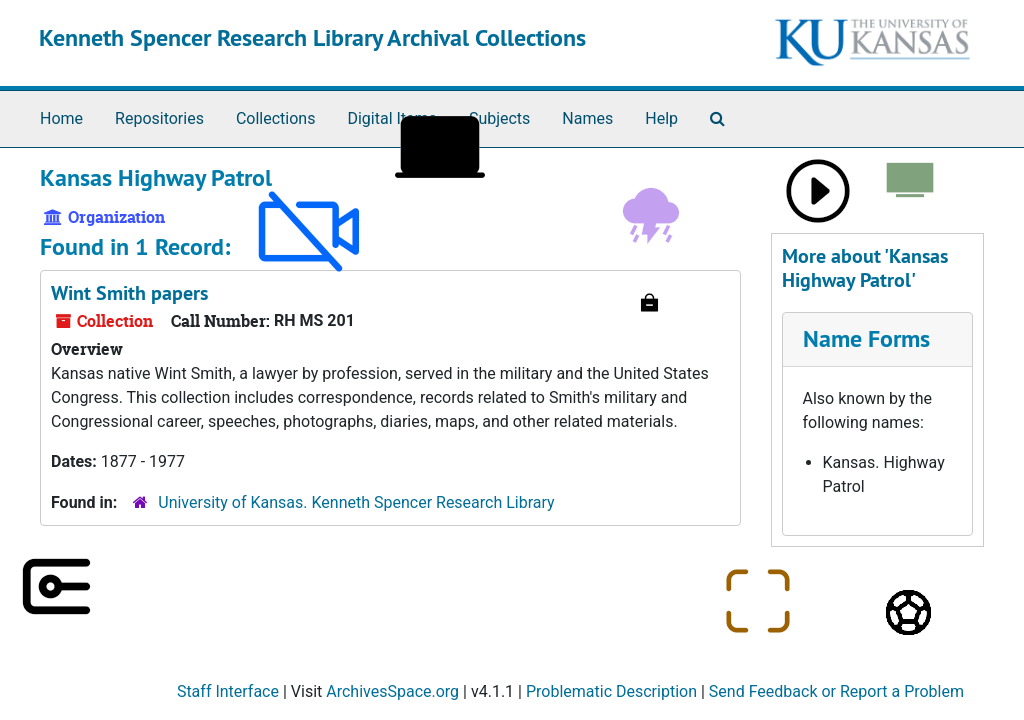 This screenshot has height=720, width=1024. Describe the element at coordinates (305, 231) in the screenshot. I see `turn off camera or disable video` at that location.